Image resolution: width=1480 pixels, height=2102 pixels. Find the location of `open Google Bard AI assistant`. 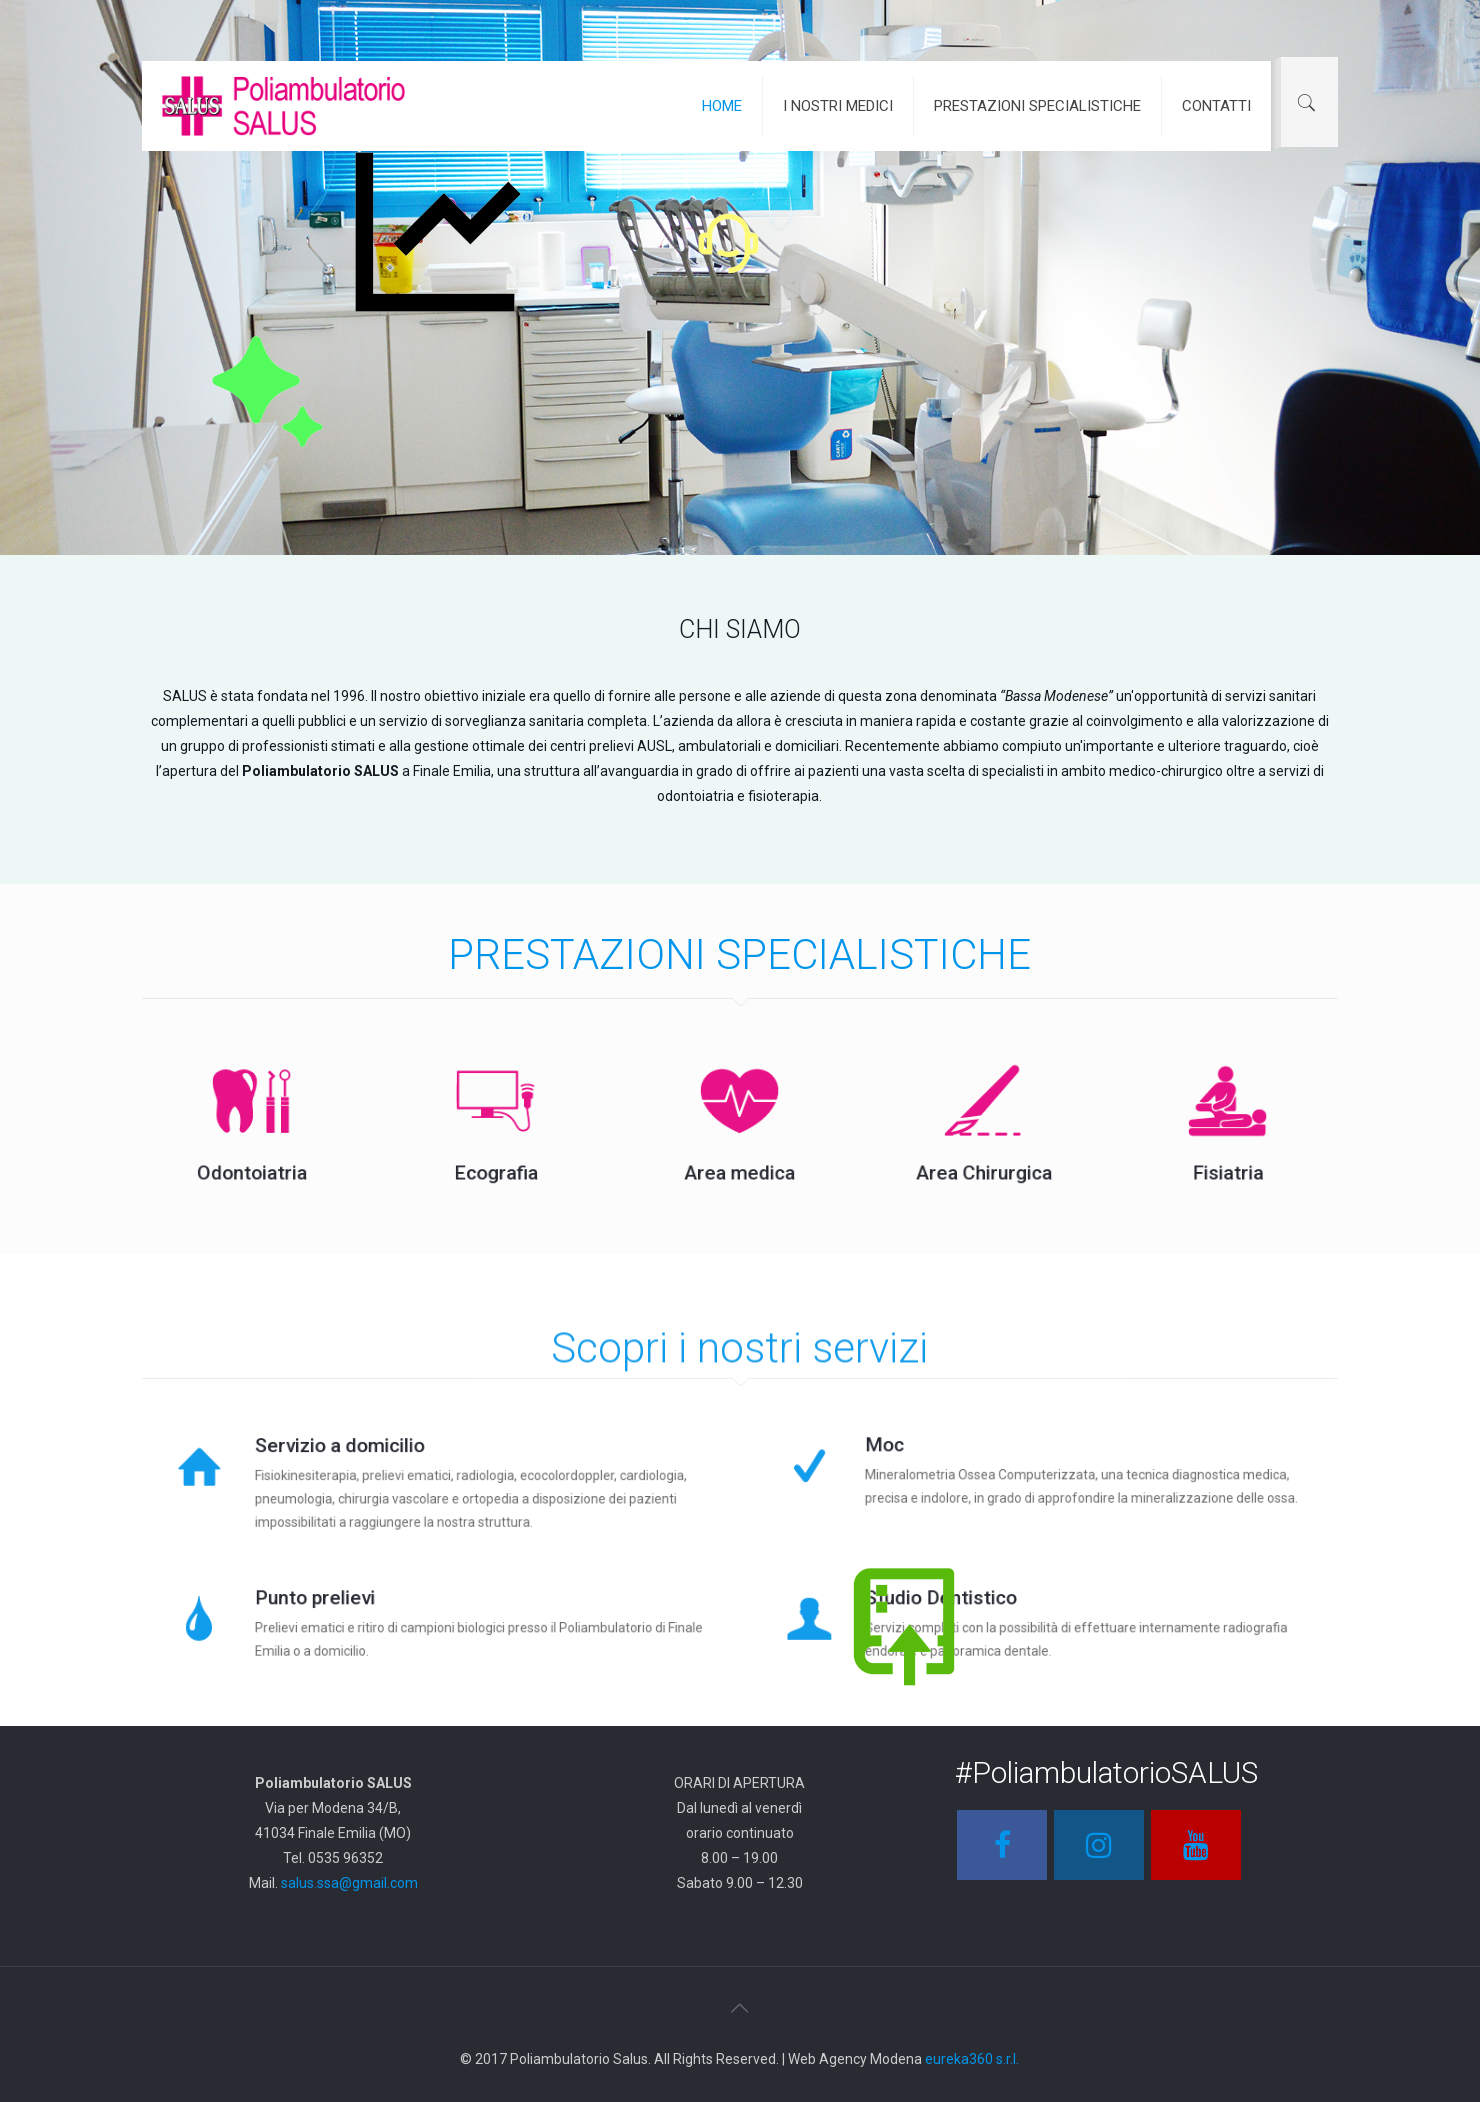

open Google Bard AI assistant is located at coordinates (267, 391).